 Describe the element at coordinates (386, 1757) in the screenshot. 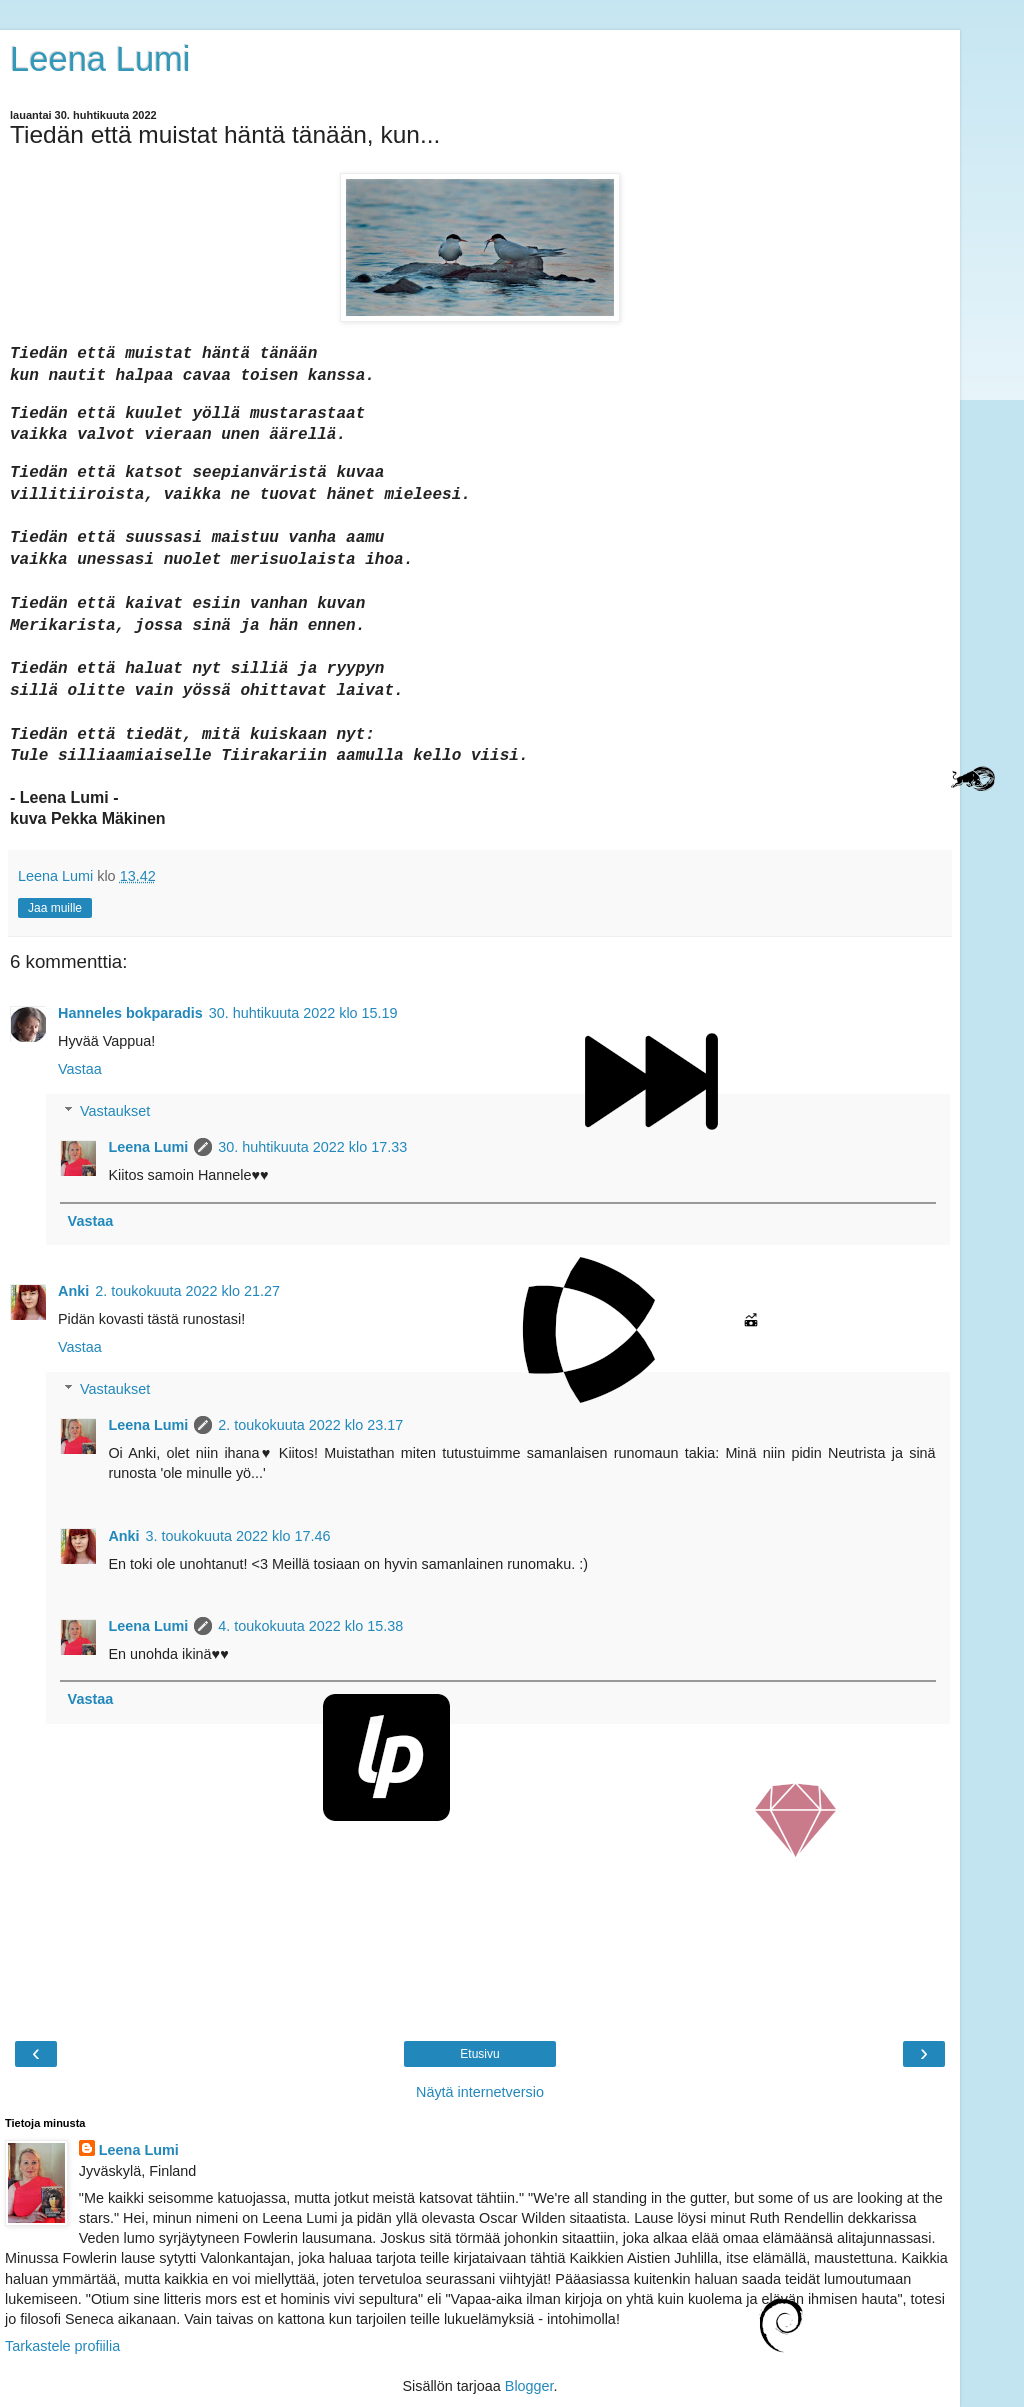

I see `link to Liberapay donation page` at that location.